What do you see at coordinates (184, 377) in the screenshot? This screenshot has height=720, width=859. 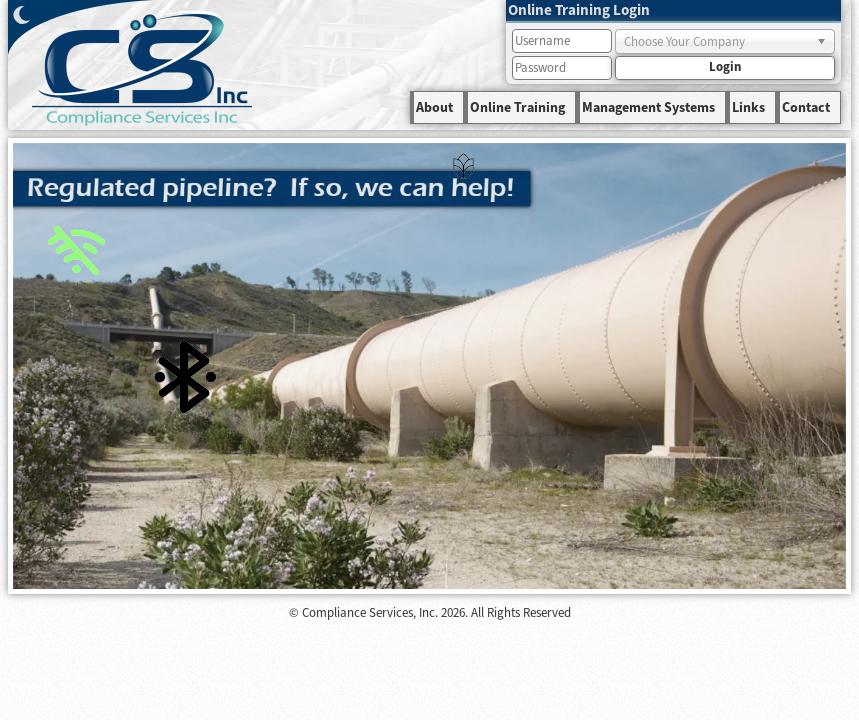 I see `indicates bluetooth is connected to a device` at bounding box center [184, 377].